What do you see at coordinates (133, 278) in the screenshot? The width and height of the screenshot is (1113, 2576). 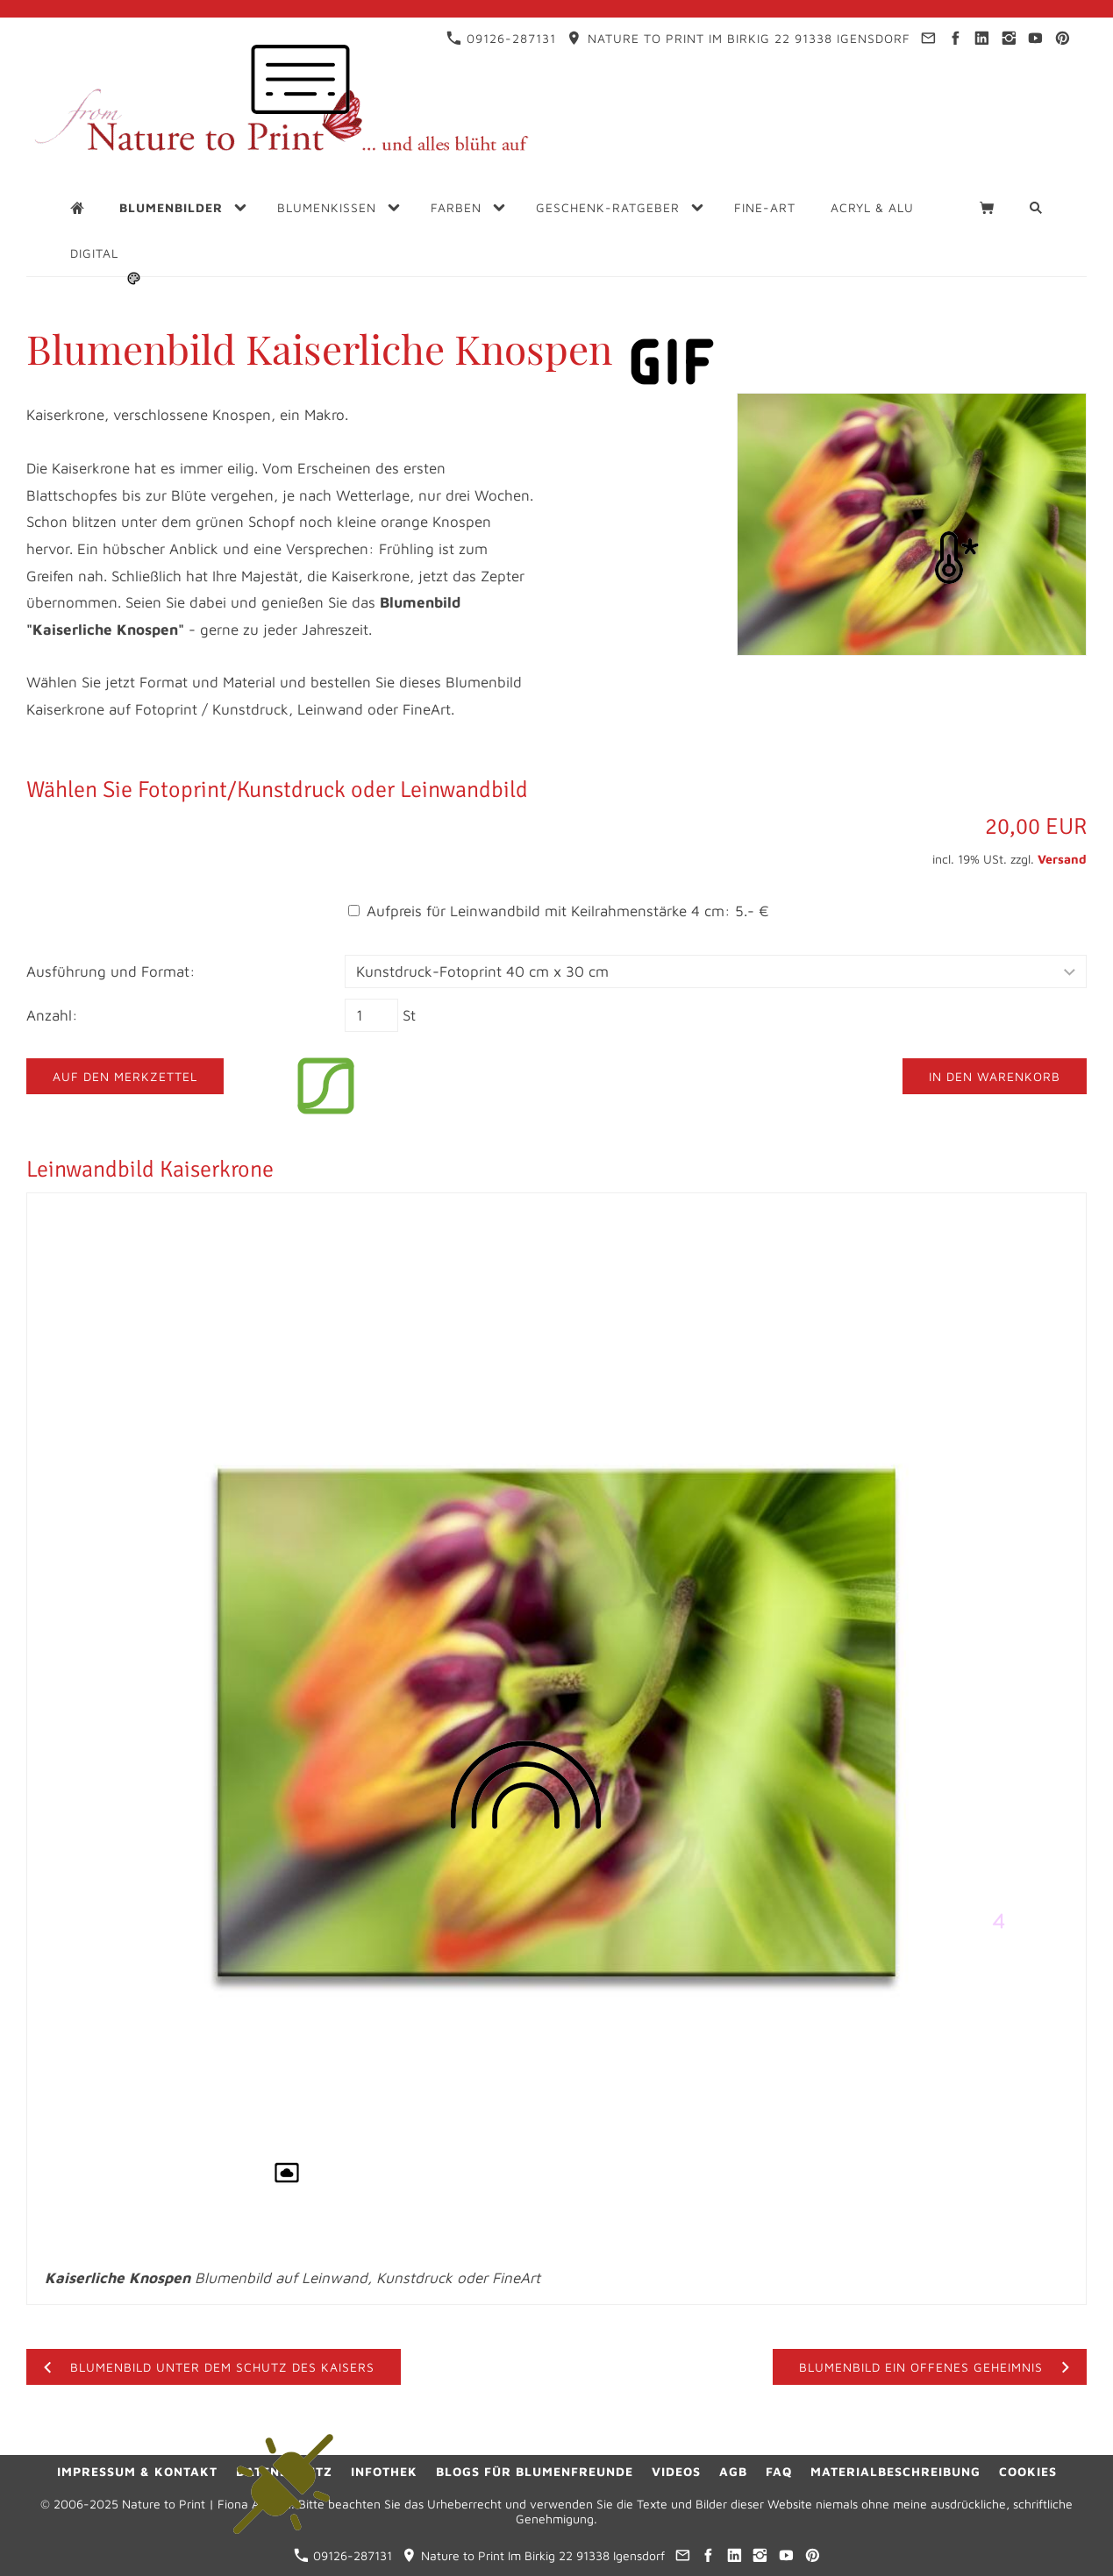 I see `access color or theme customization options` at bounding box center [133, 278].